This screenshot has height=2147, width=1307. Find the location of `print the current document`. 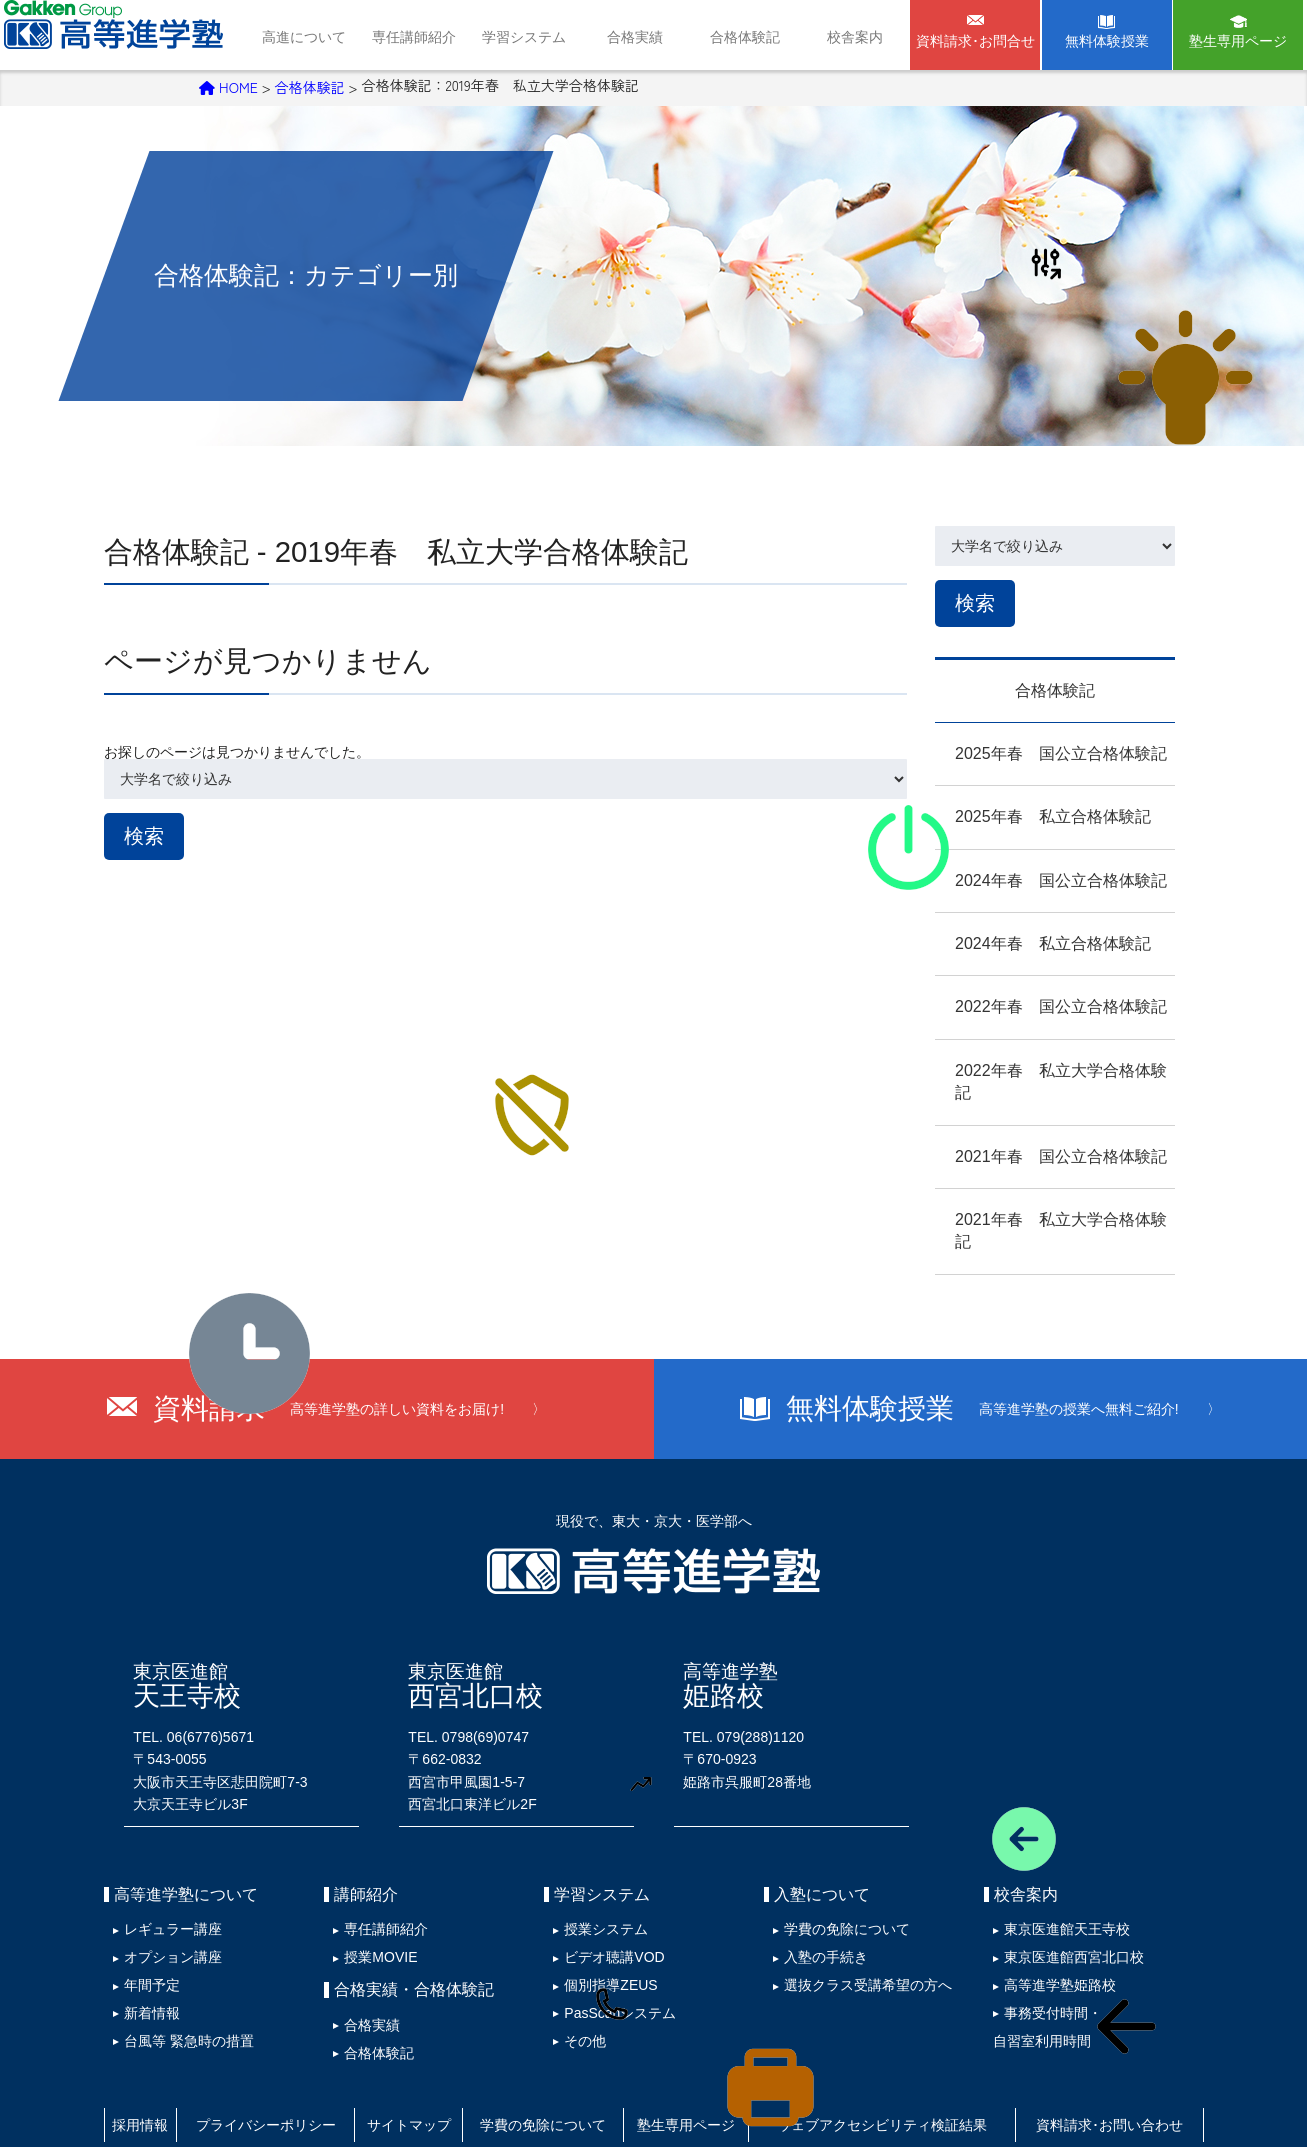

print the current document is located at coordinates (770, 2087).